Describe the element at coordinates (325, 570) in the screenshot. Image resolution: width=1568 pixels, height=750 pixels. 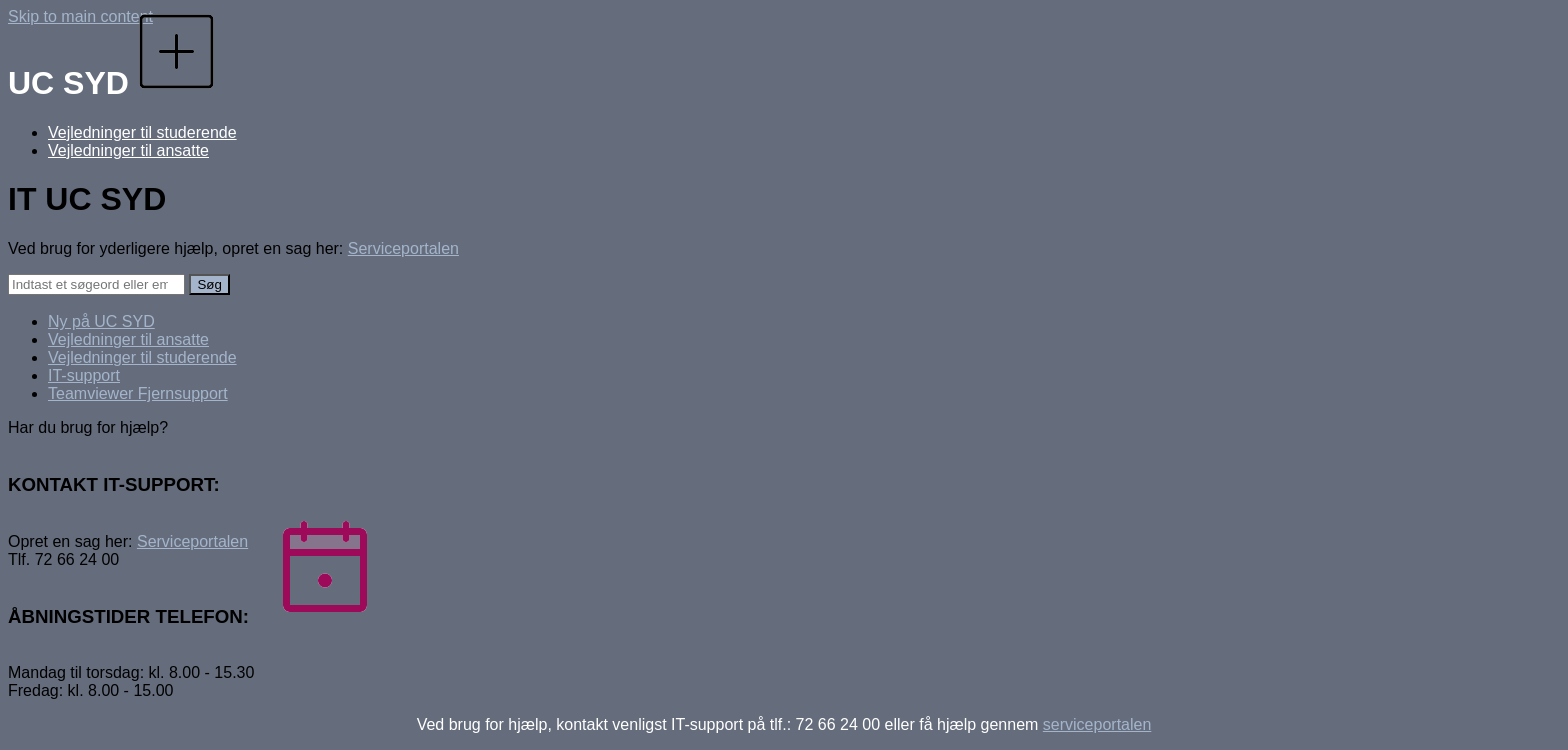
I see `calendar event or reminder indicator` at that location.